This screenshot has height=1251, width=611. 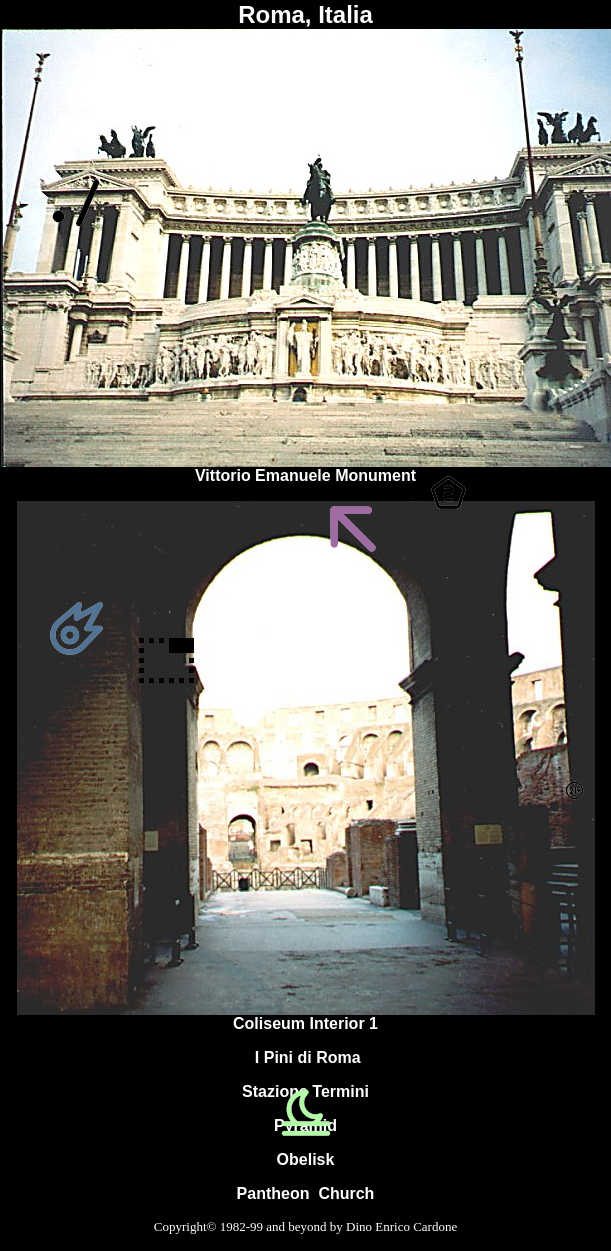 I want to click on indicates step 2 in a multi-step process, so click(x=448, y=493).